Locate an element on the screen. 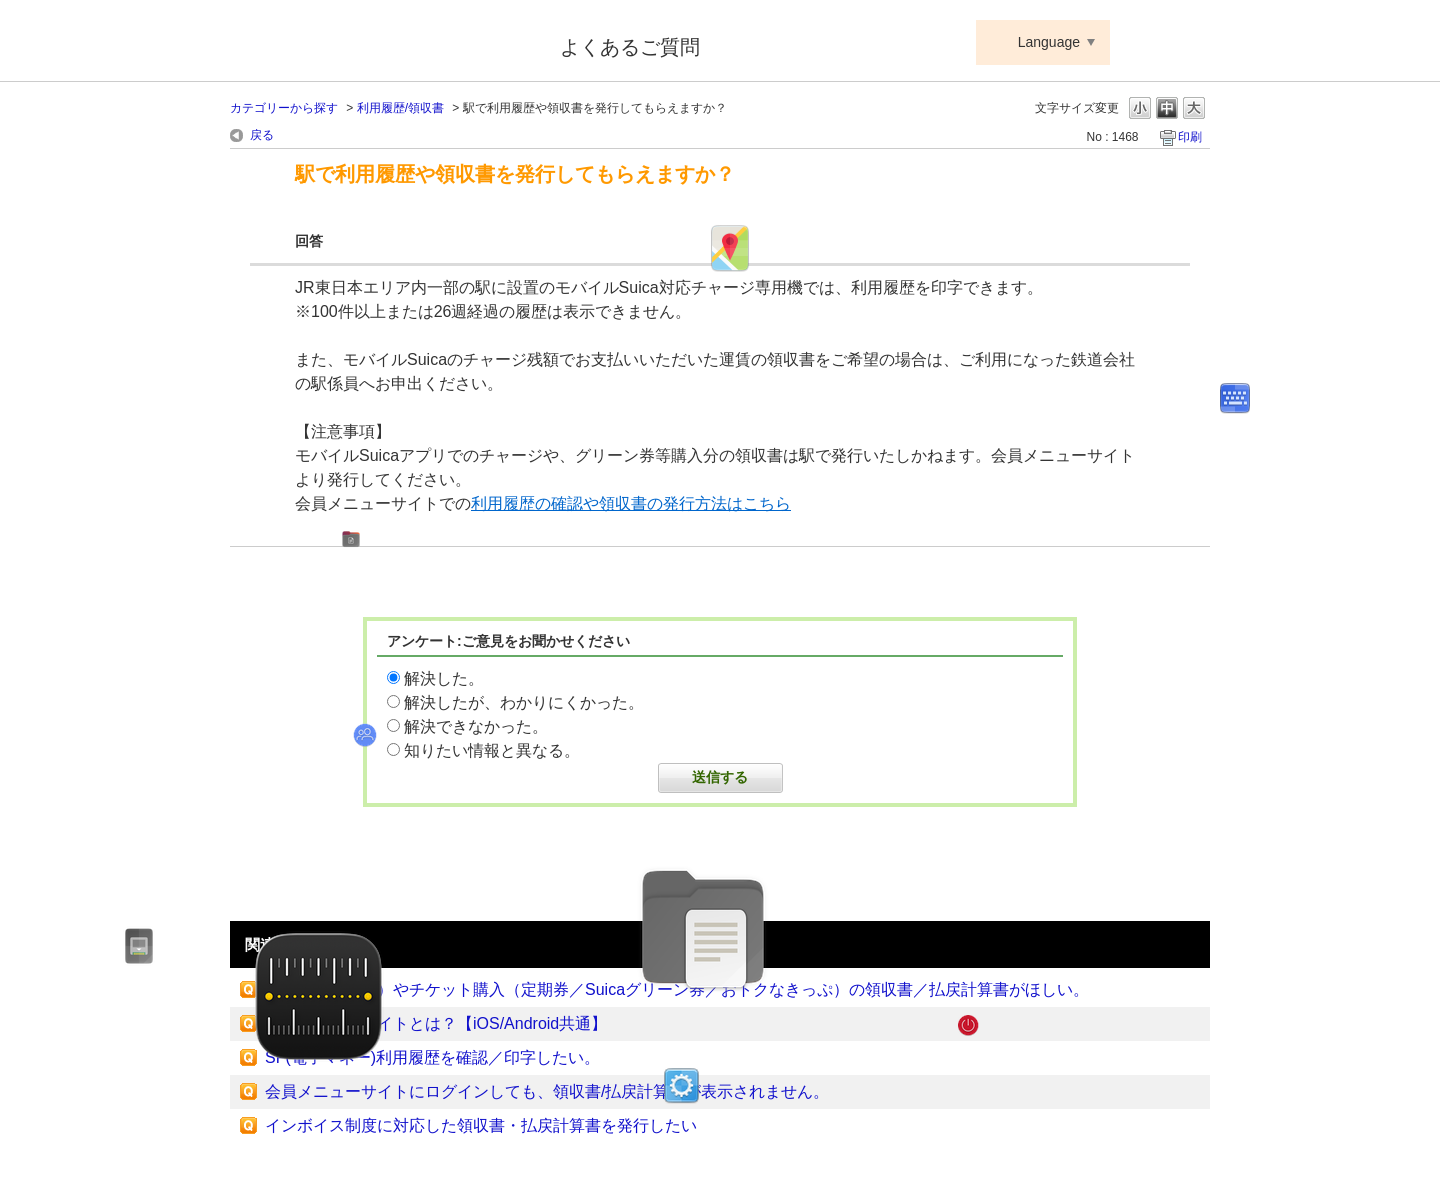 This screenshot has width=1440, height=1194. access user account settings is located at coordinates (365, 735).